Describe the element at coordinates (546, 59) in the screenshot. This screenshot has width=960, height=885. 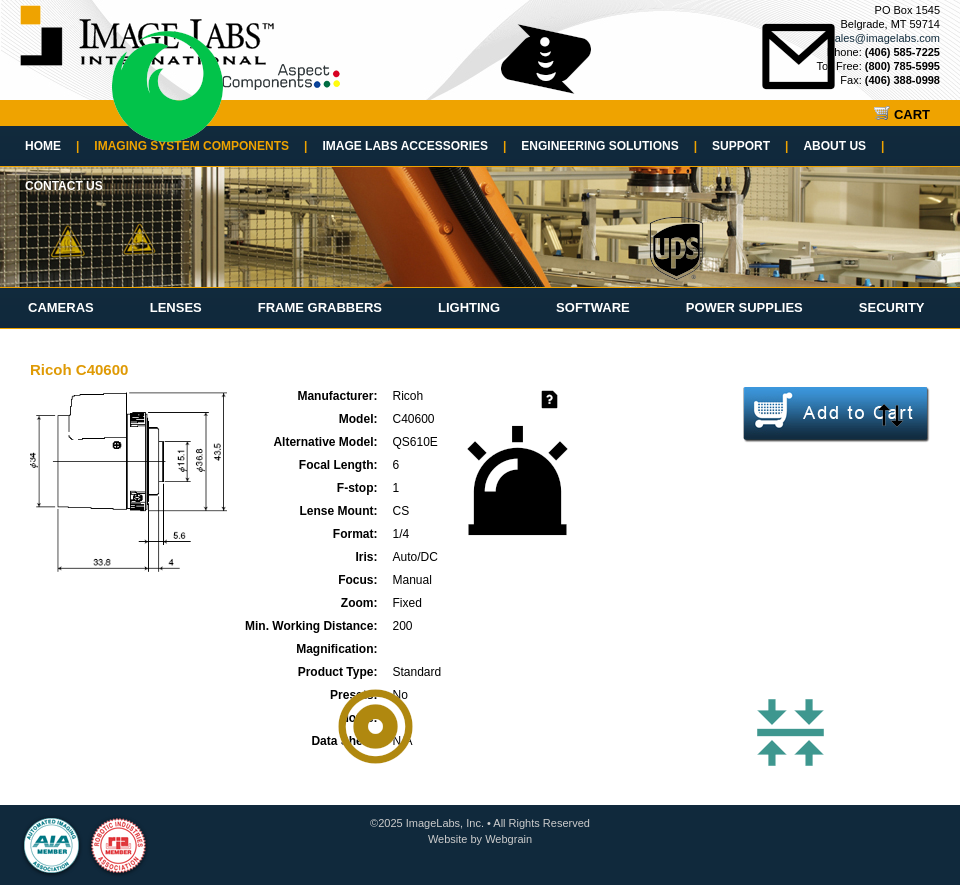
I see `open the Boost mobile app` at that location.